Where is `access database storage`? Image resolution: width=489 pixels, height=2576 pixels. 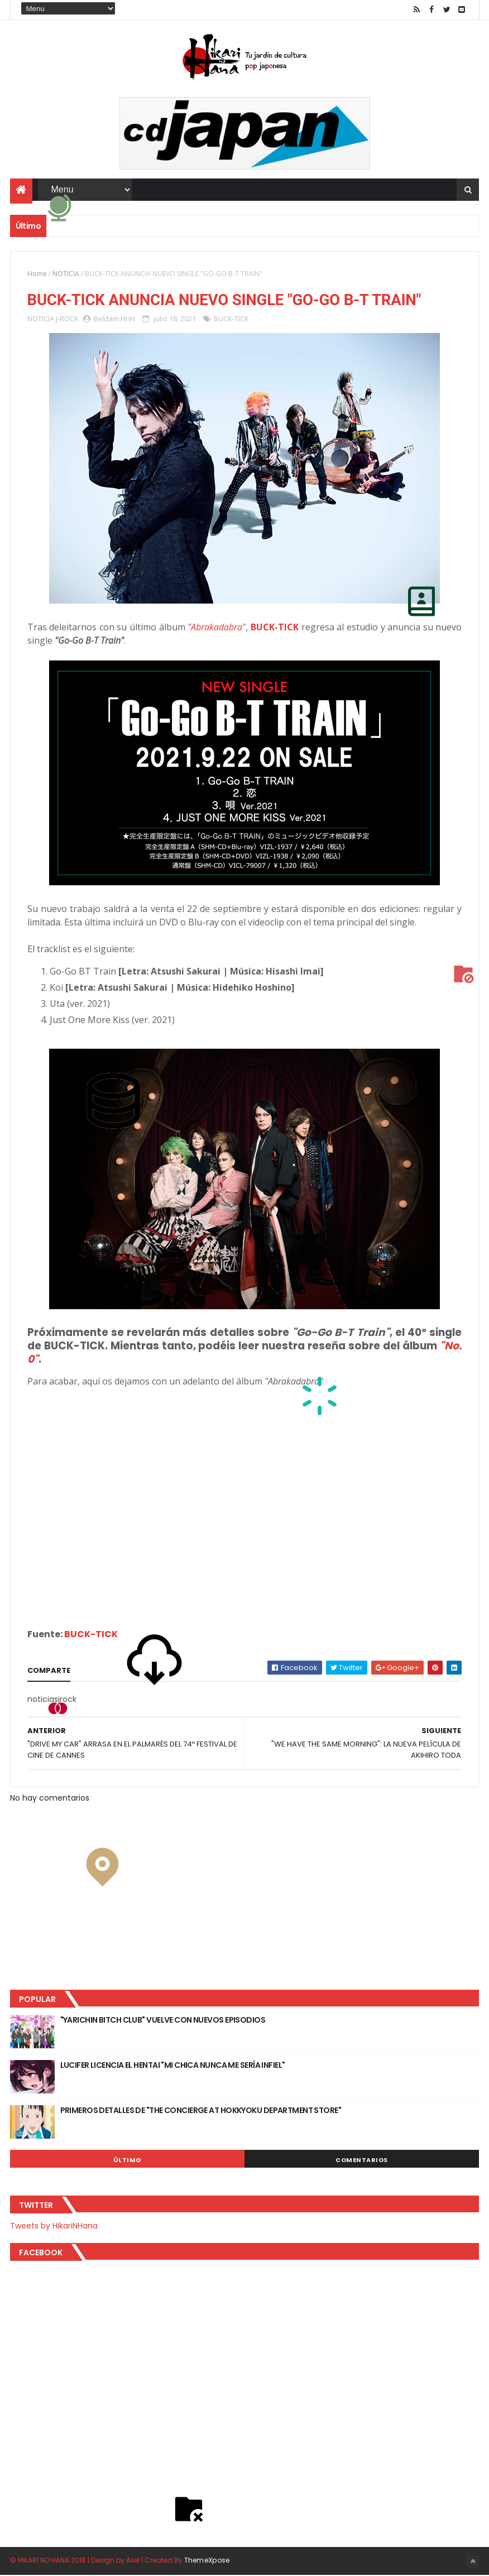 access database storage is located at coordinates (113, 1099).